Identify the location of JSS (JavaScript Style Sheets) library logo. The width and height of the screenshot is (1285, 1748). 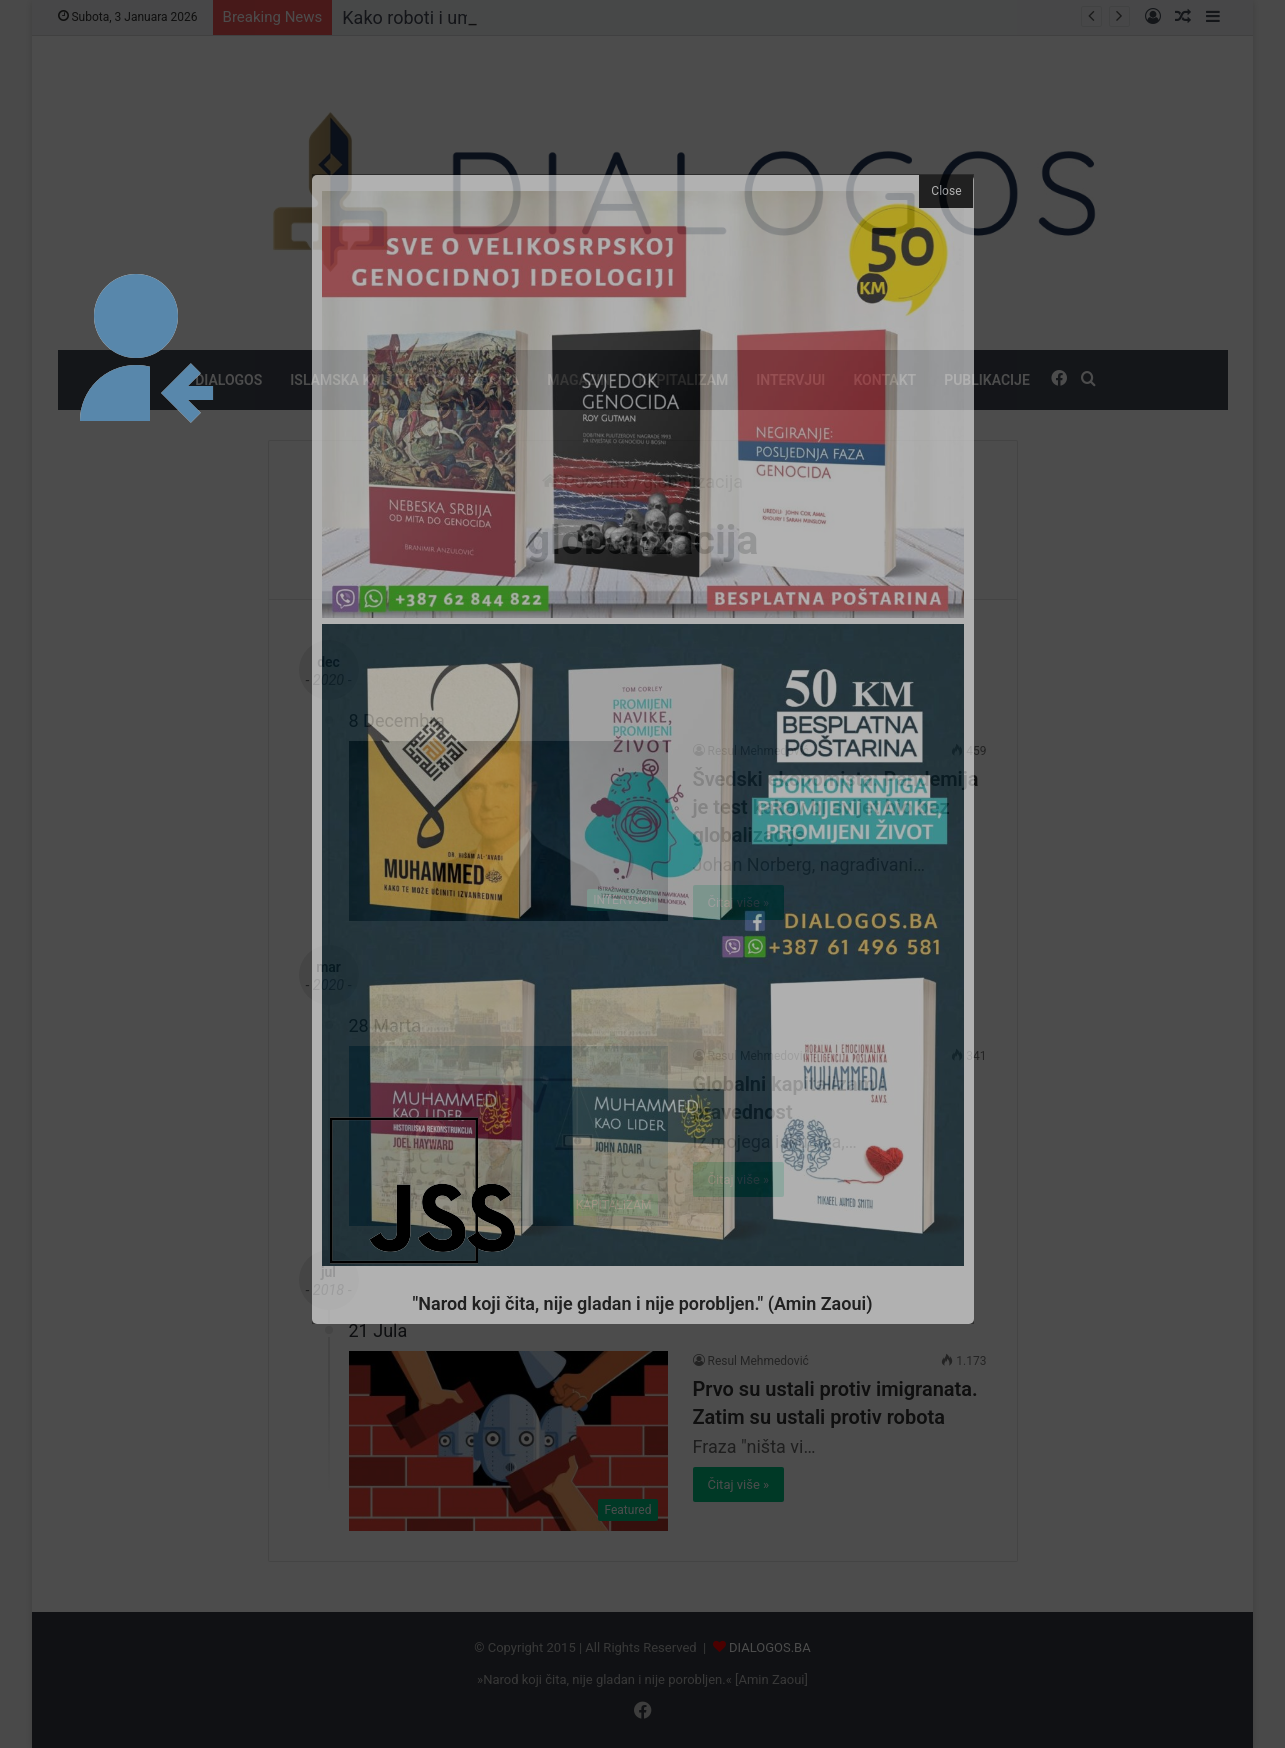
(422, 1190).